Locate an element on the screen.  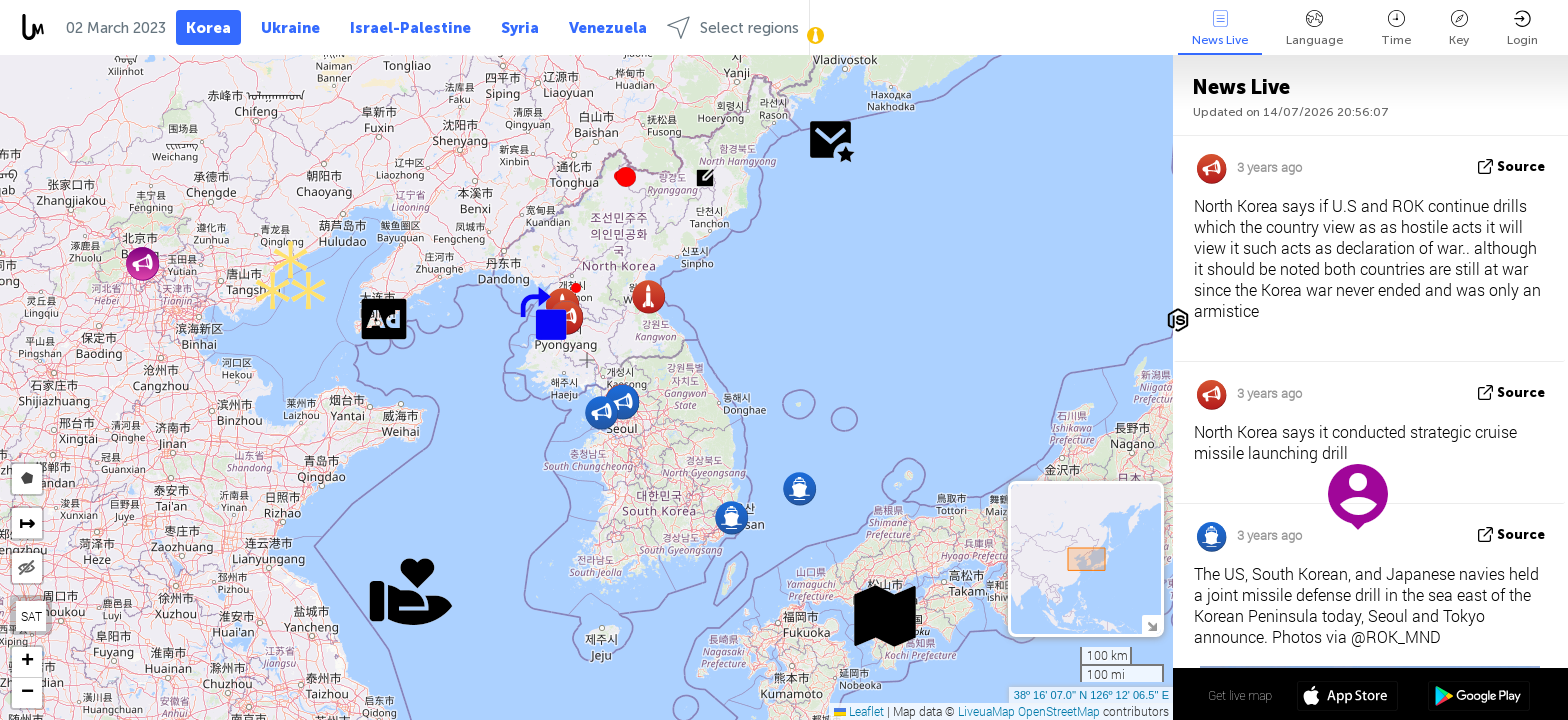
view starred or important emails is located at coordinates (830, 139).